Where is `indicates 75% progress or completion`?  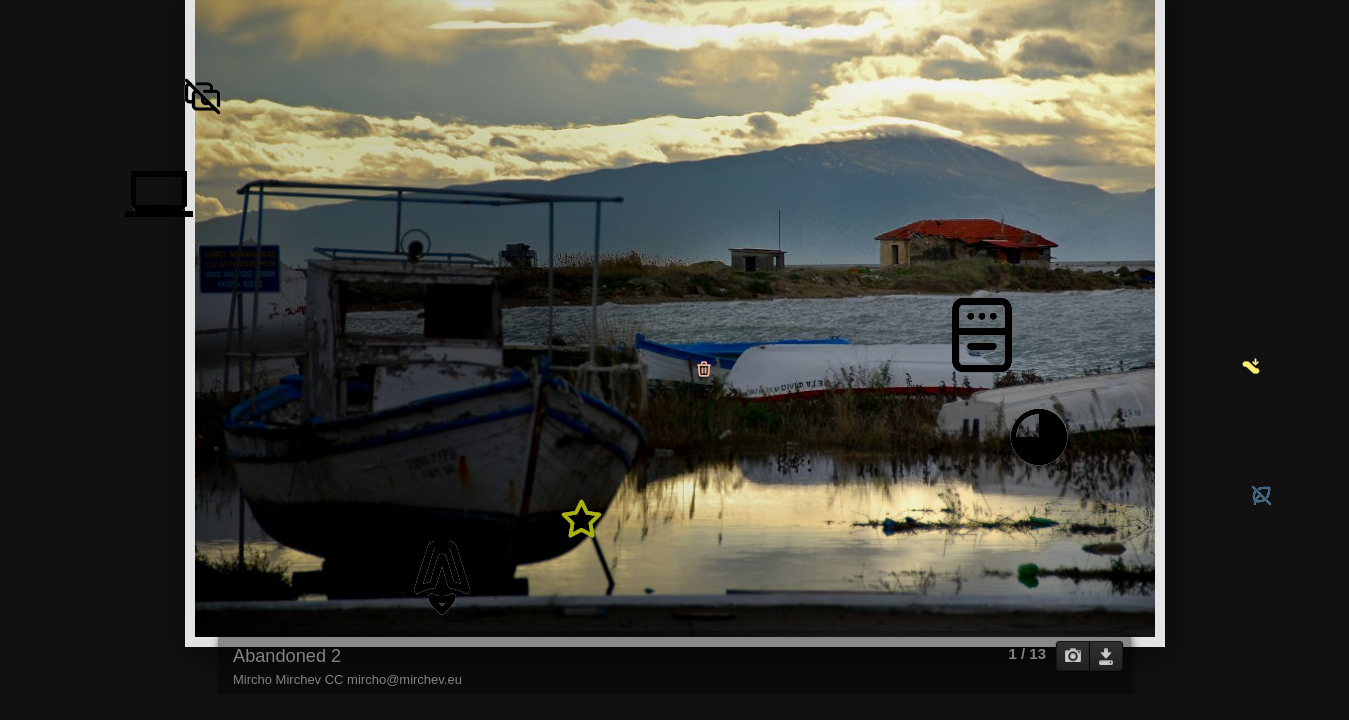 indicates 75% progress or completion is located at coordinates (1039, 437).